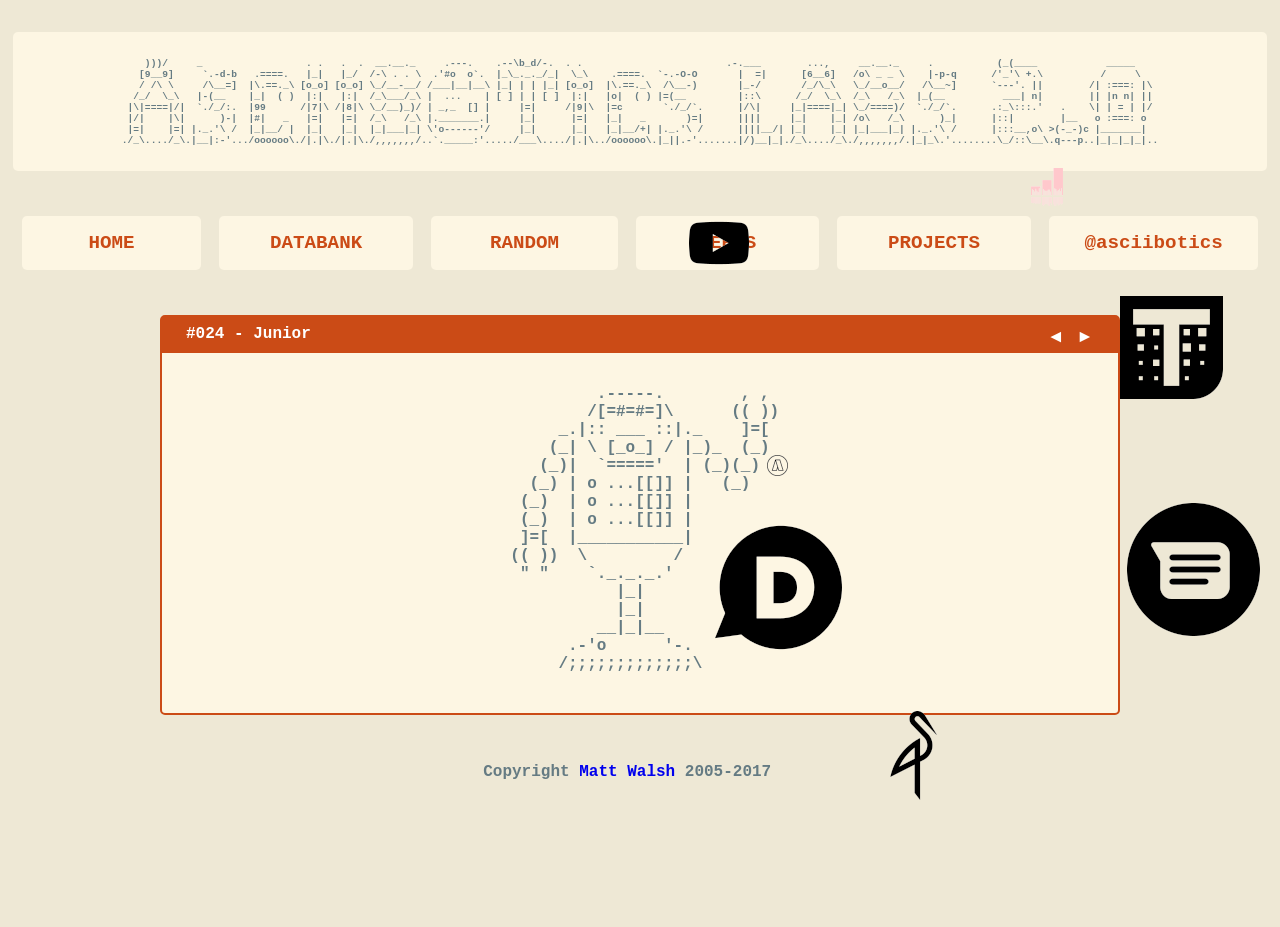 This screenshot has height=927, width=1280. I want to click on open Google Messages app, so click(1193, 569).